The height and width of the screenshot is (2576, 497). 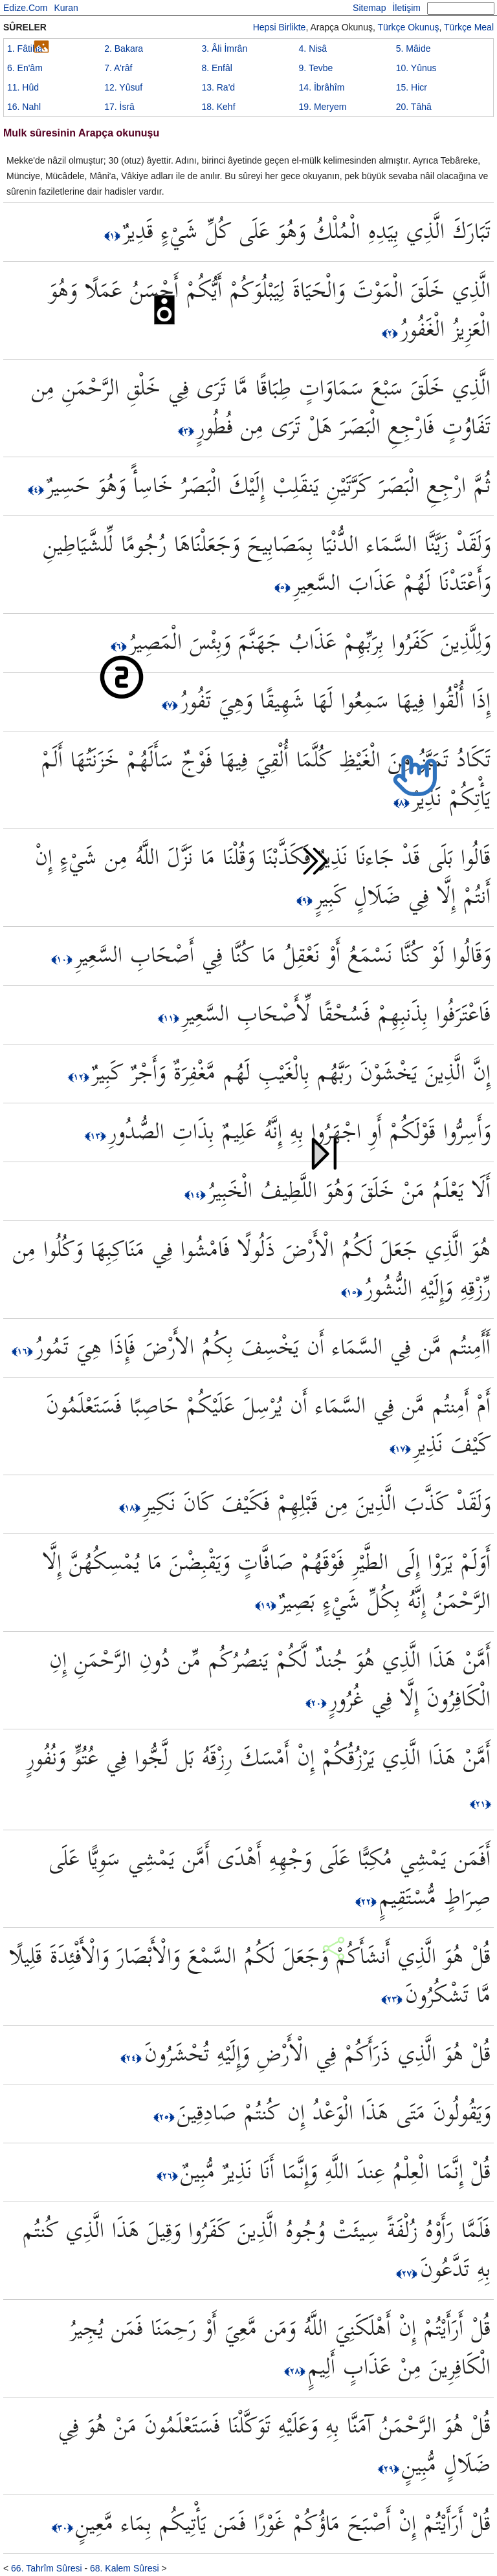 I want to click on rock on or metal hand gesture, so click(x=415, y=774).